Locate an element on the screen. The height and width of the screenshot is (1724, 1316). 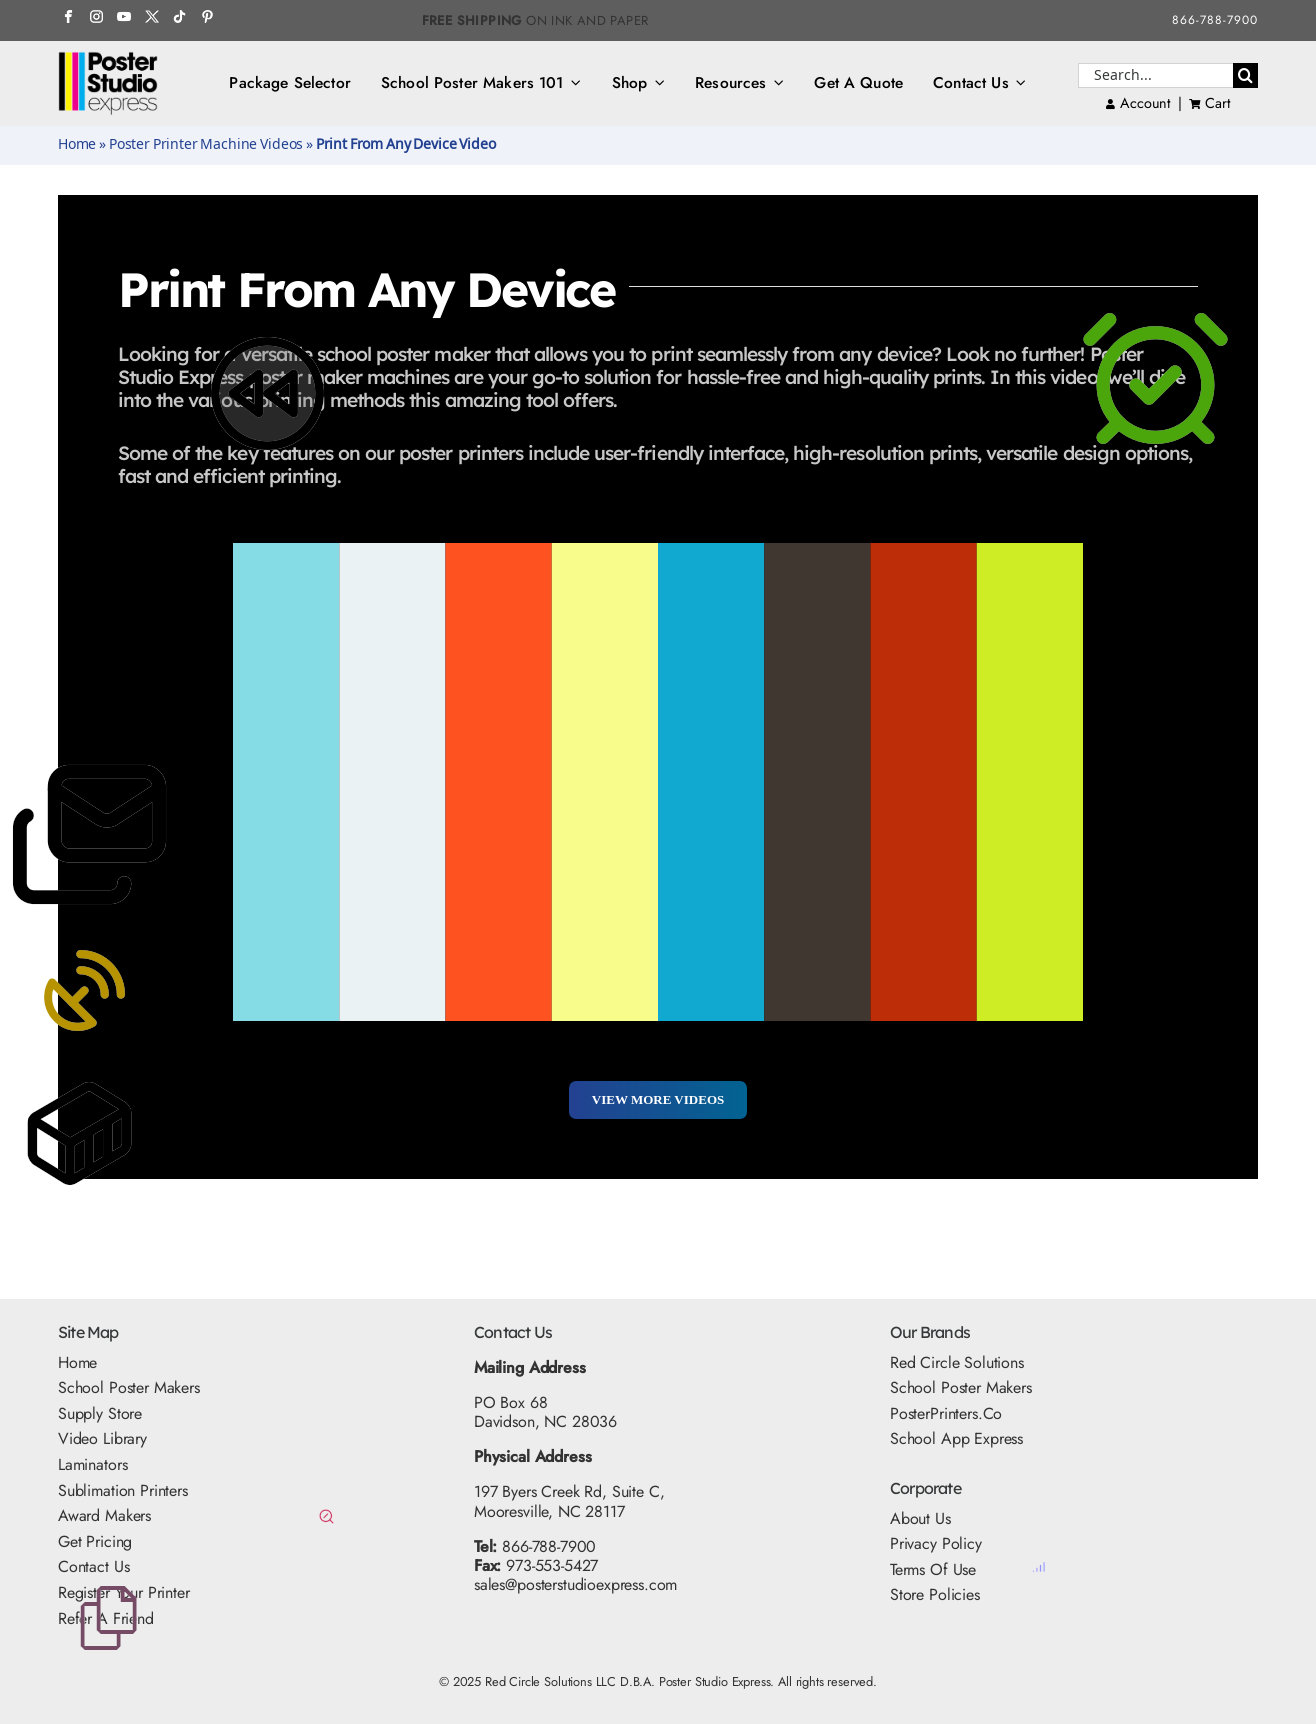
search is disabled or unavailable is located at coordinates (326, 1516).